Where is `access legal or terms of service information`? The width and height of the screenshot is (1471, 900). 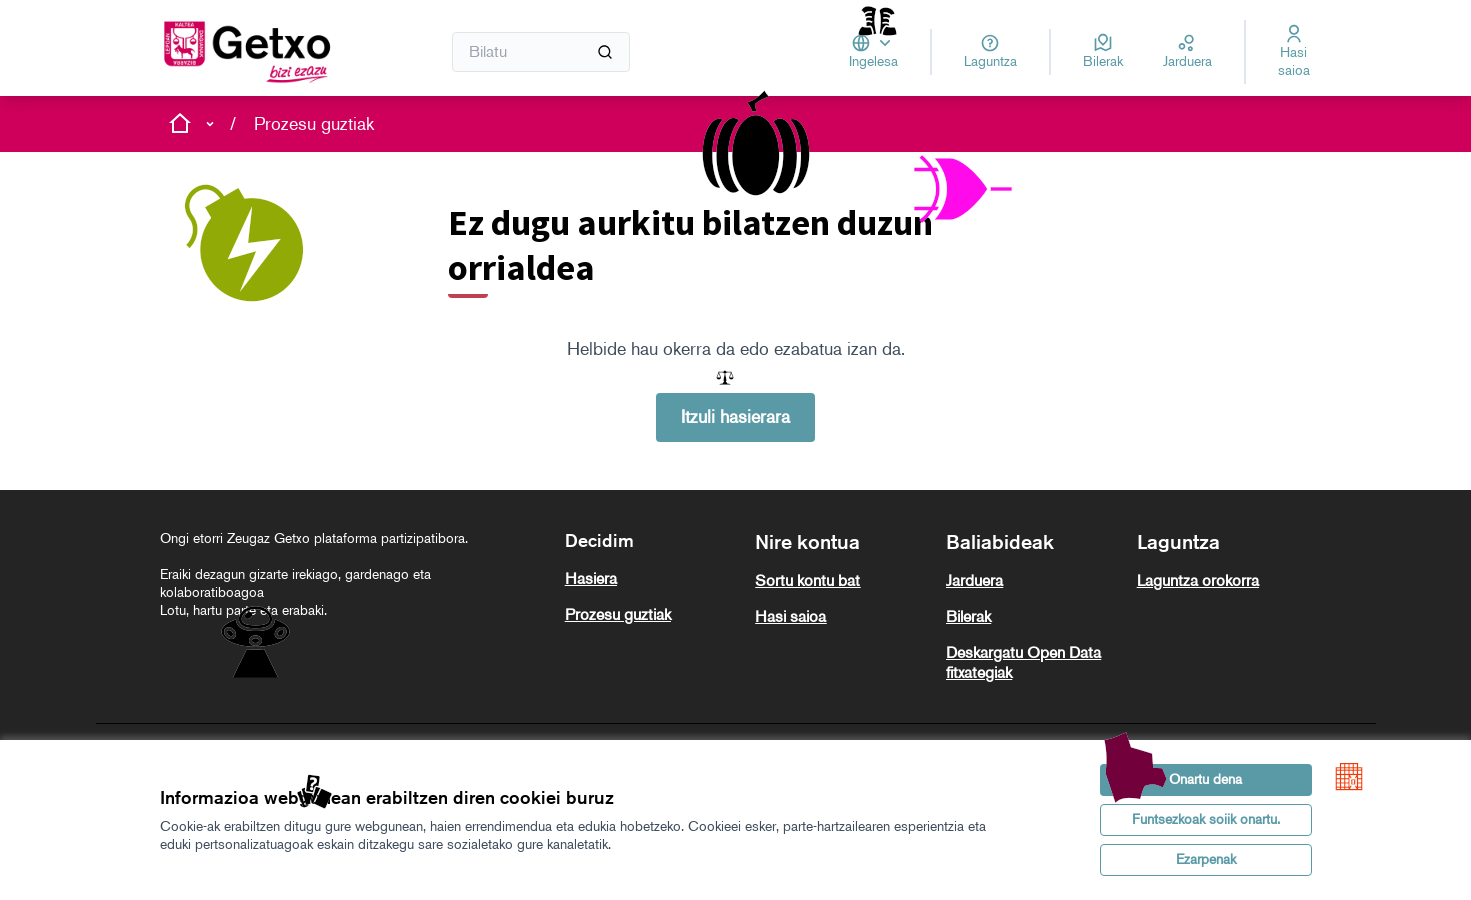 access legal or terms of service information is located at coordinates (725, 377).